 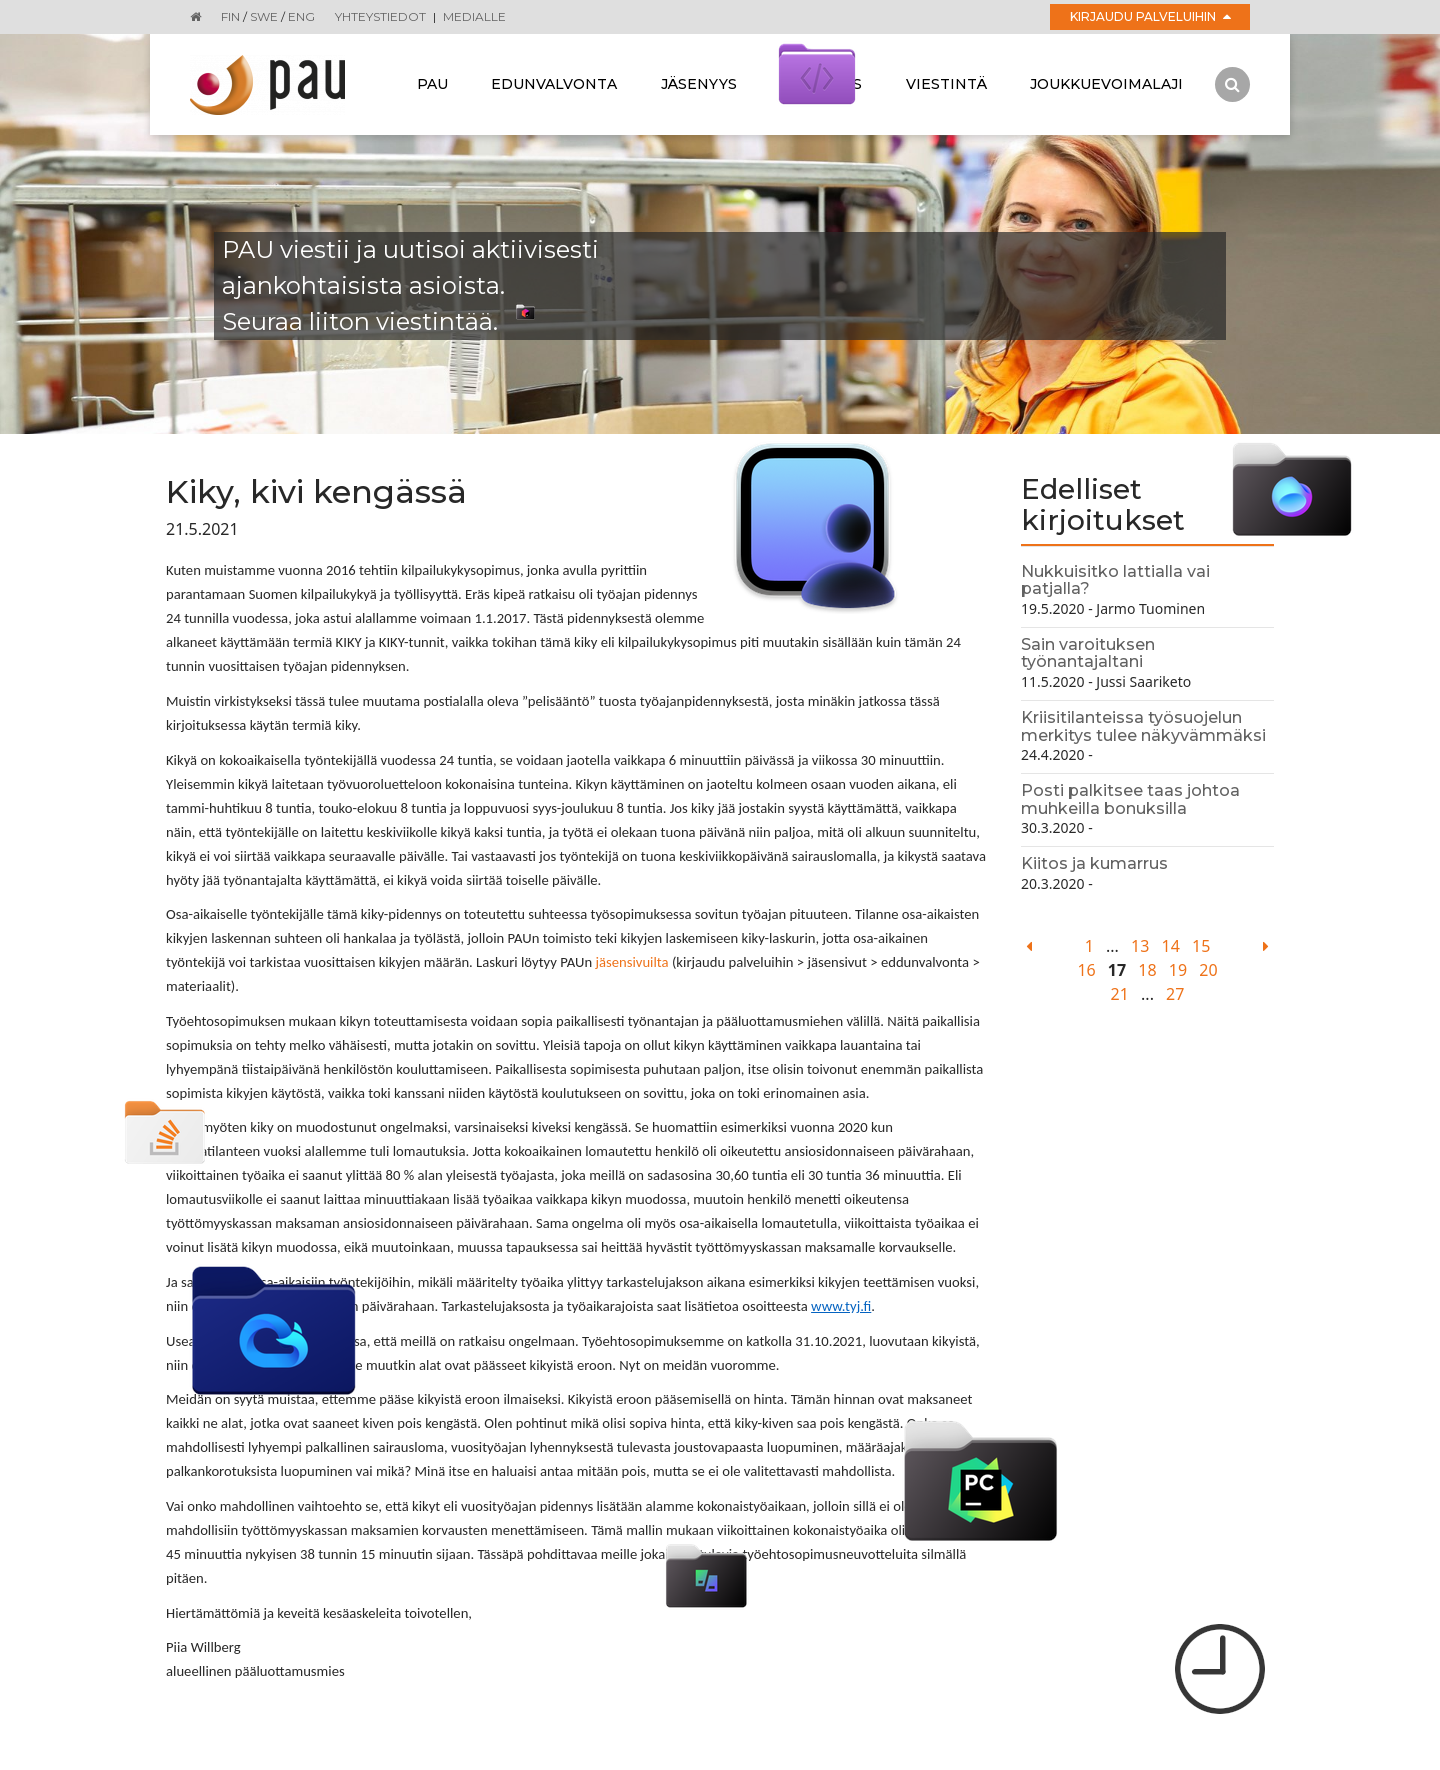 What do you see at coordinates (273, 1335) in the screenshot?
I see `open wondershare inclowdz cloud storage folder` at bounding box center [273, 1335].